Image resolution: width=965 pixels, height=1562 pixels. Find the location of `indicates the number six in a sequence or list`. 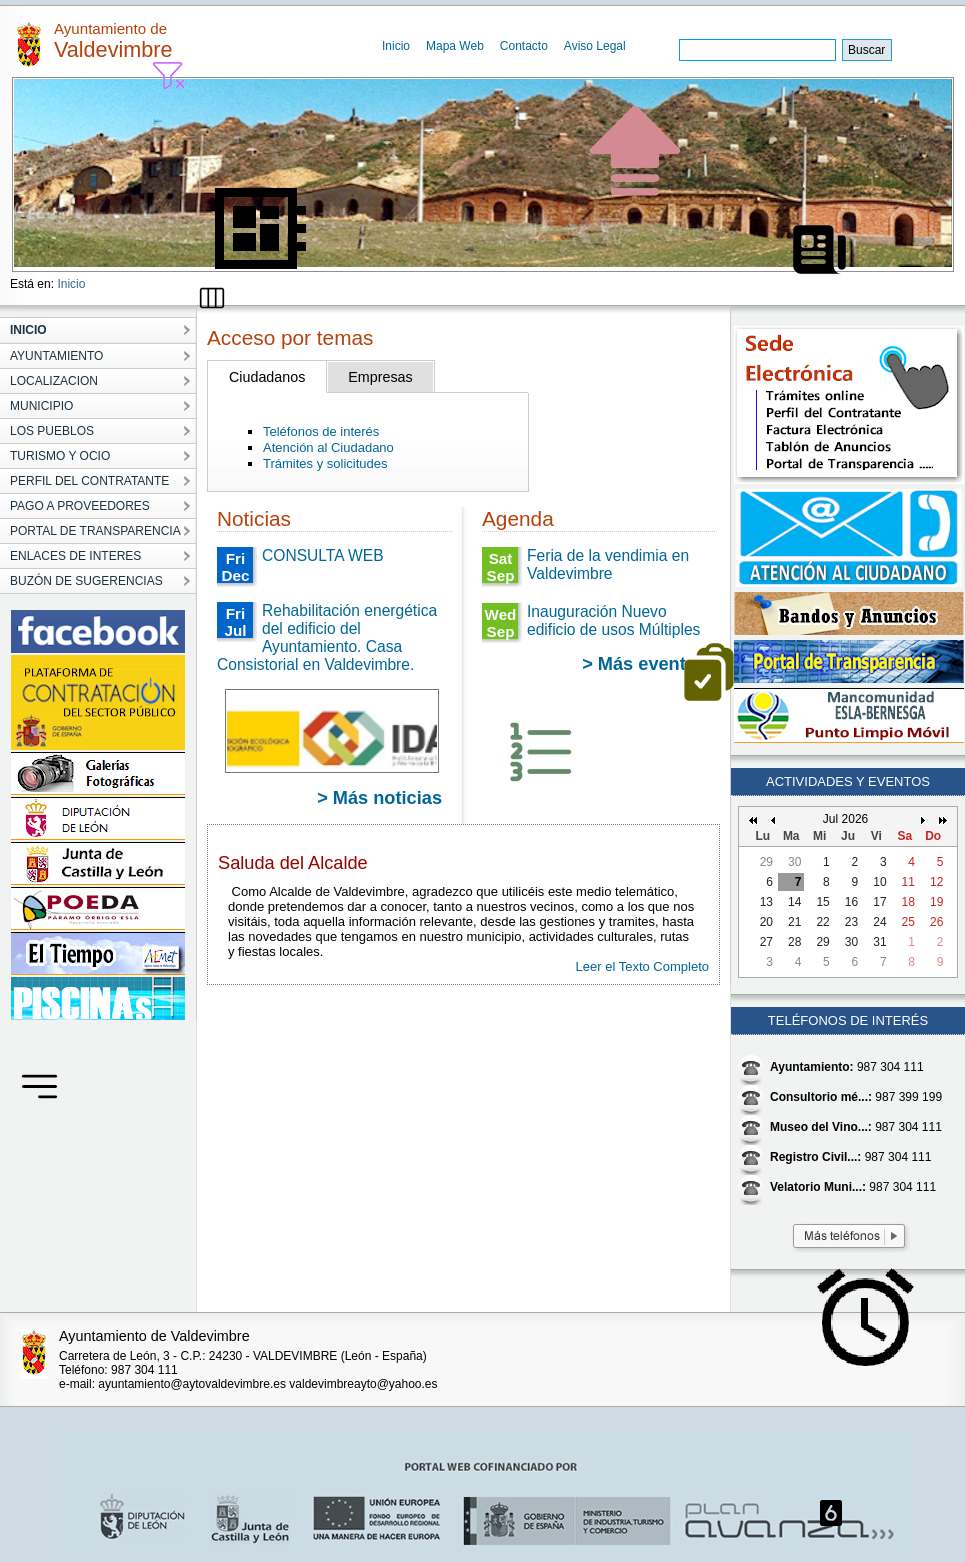

indicates the number six in a sequence or list is located at coordinates (831, 1513).